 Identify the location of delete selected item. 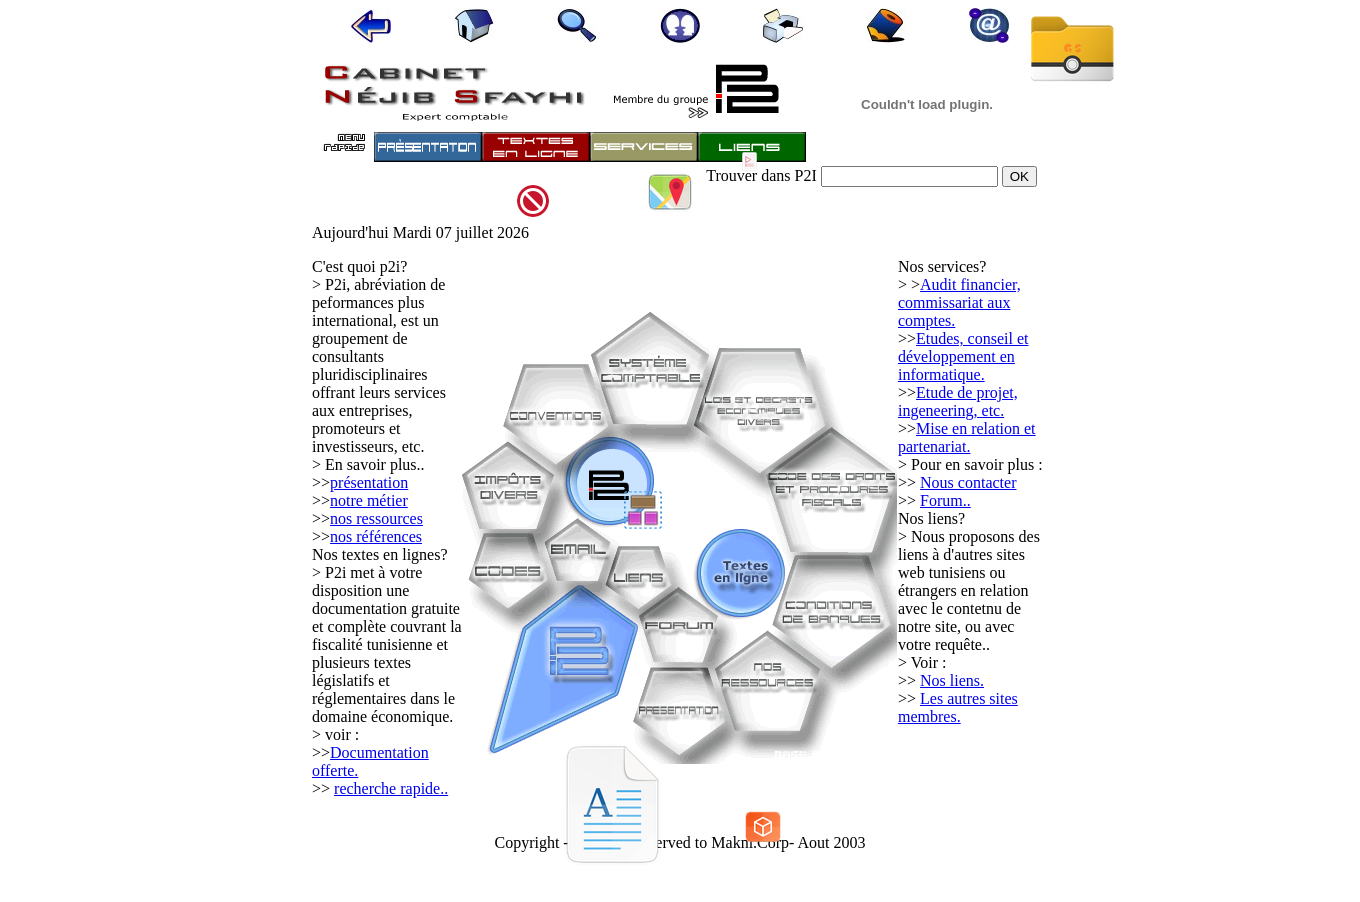
(533, 201).